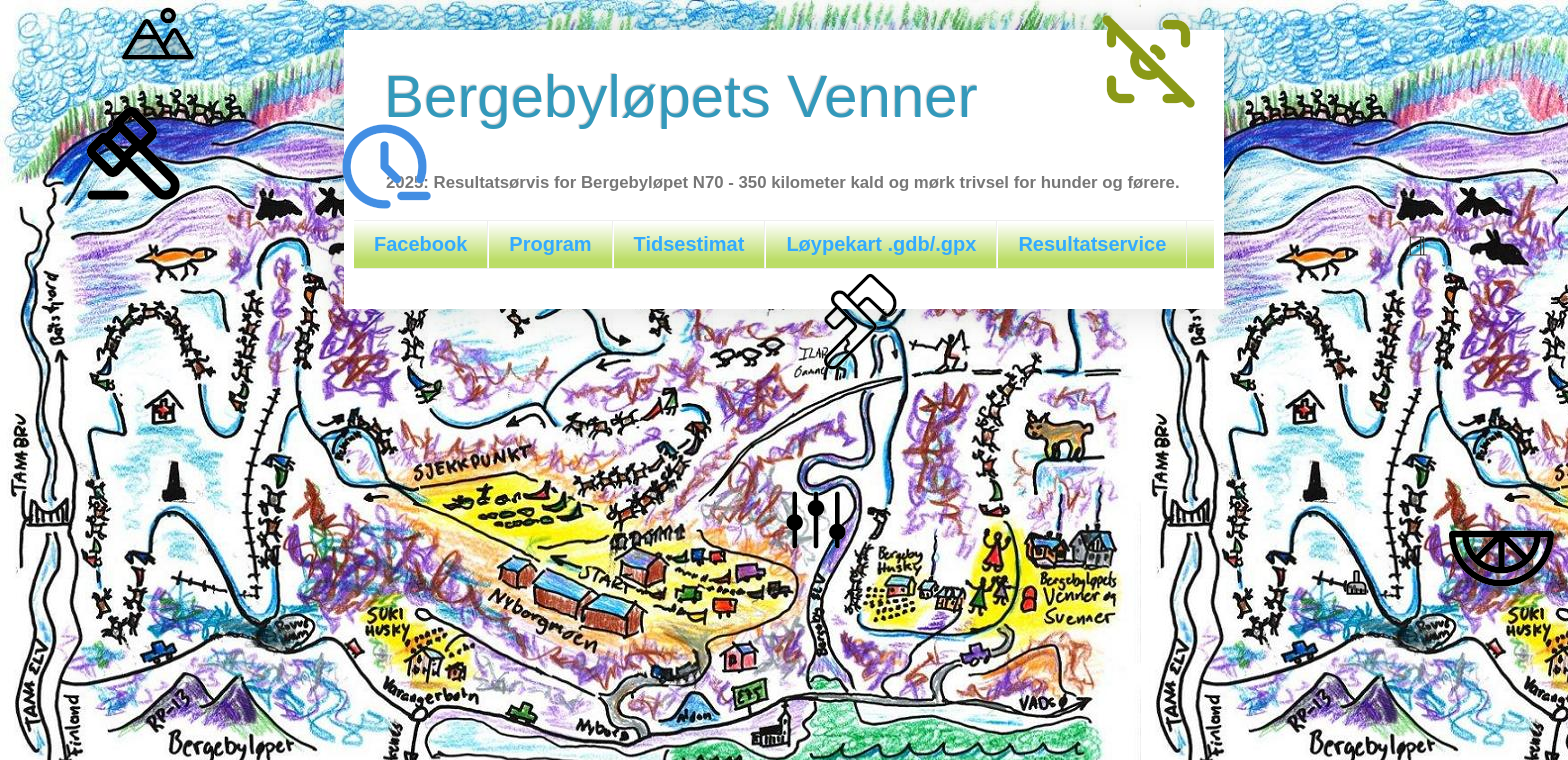 Image resolution: width=1568 pixels, height=760 pixels. What do you see at coordinates (816, 520) in the screenshot?
I see `adjust settings or preferences` at bounding box center [816, 520].